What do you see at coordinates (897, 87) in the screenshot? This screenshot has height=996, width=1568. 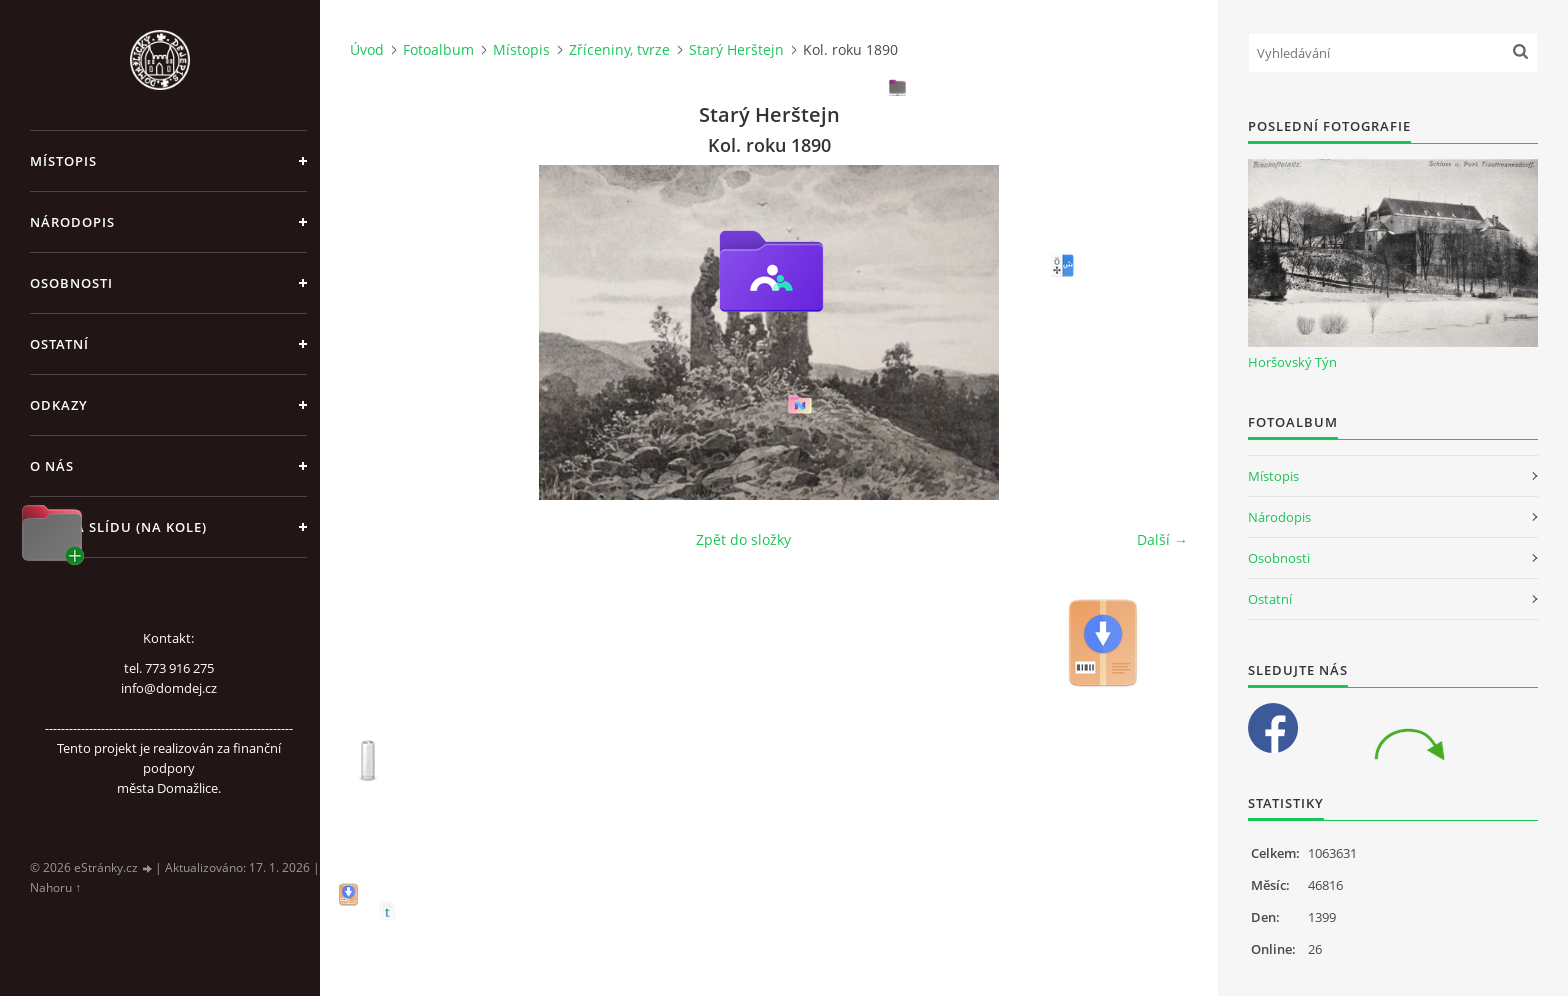 I see `access files stored on a remote server` at bounding box center [897, 87].